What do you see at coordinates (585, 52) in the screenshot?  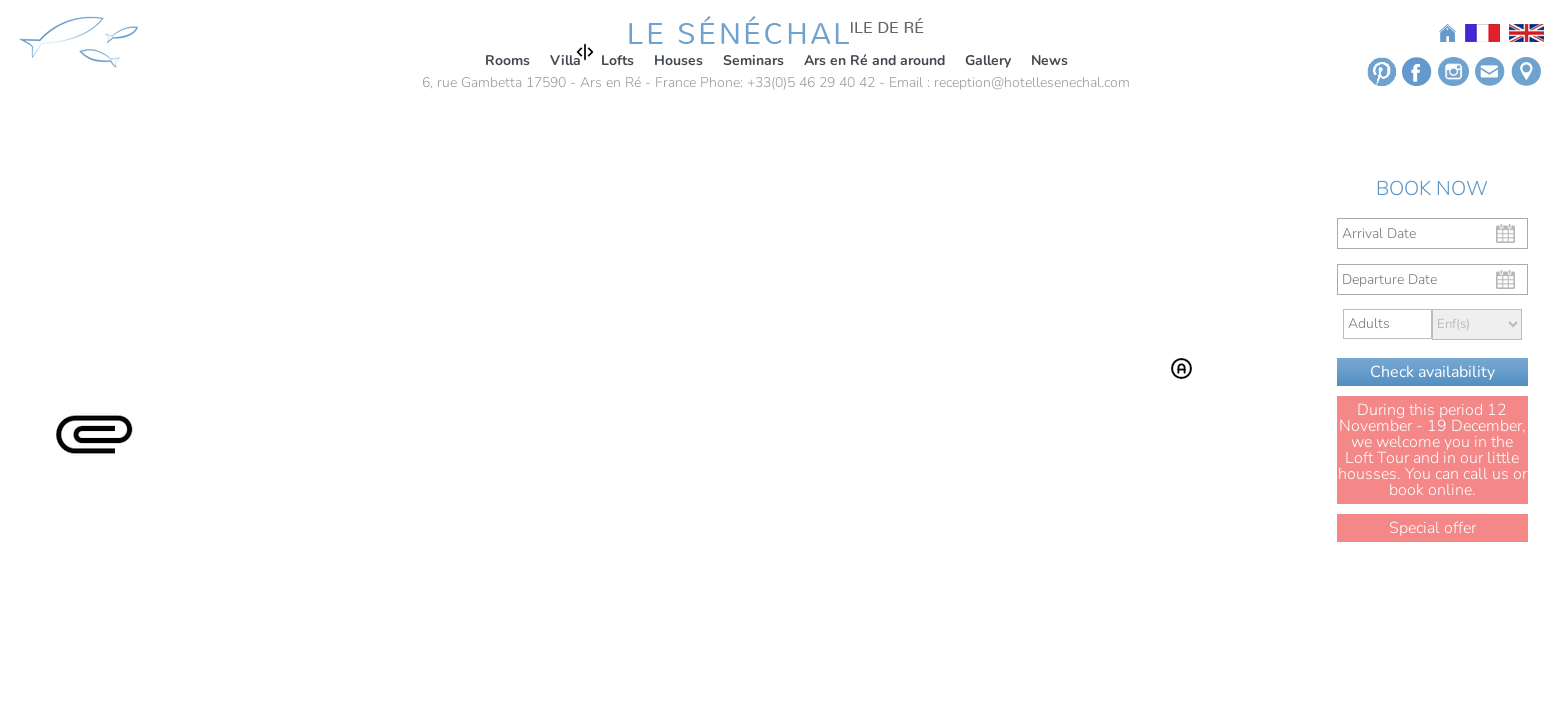 I see `insert a vertical divider between elements` at bounding box center [585, 52].